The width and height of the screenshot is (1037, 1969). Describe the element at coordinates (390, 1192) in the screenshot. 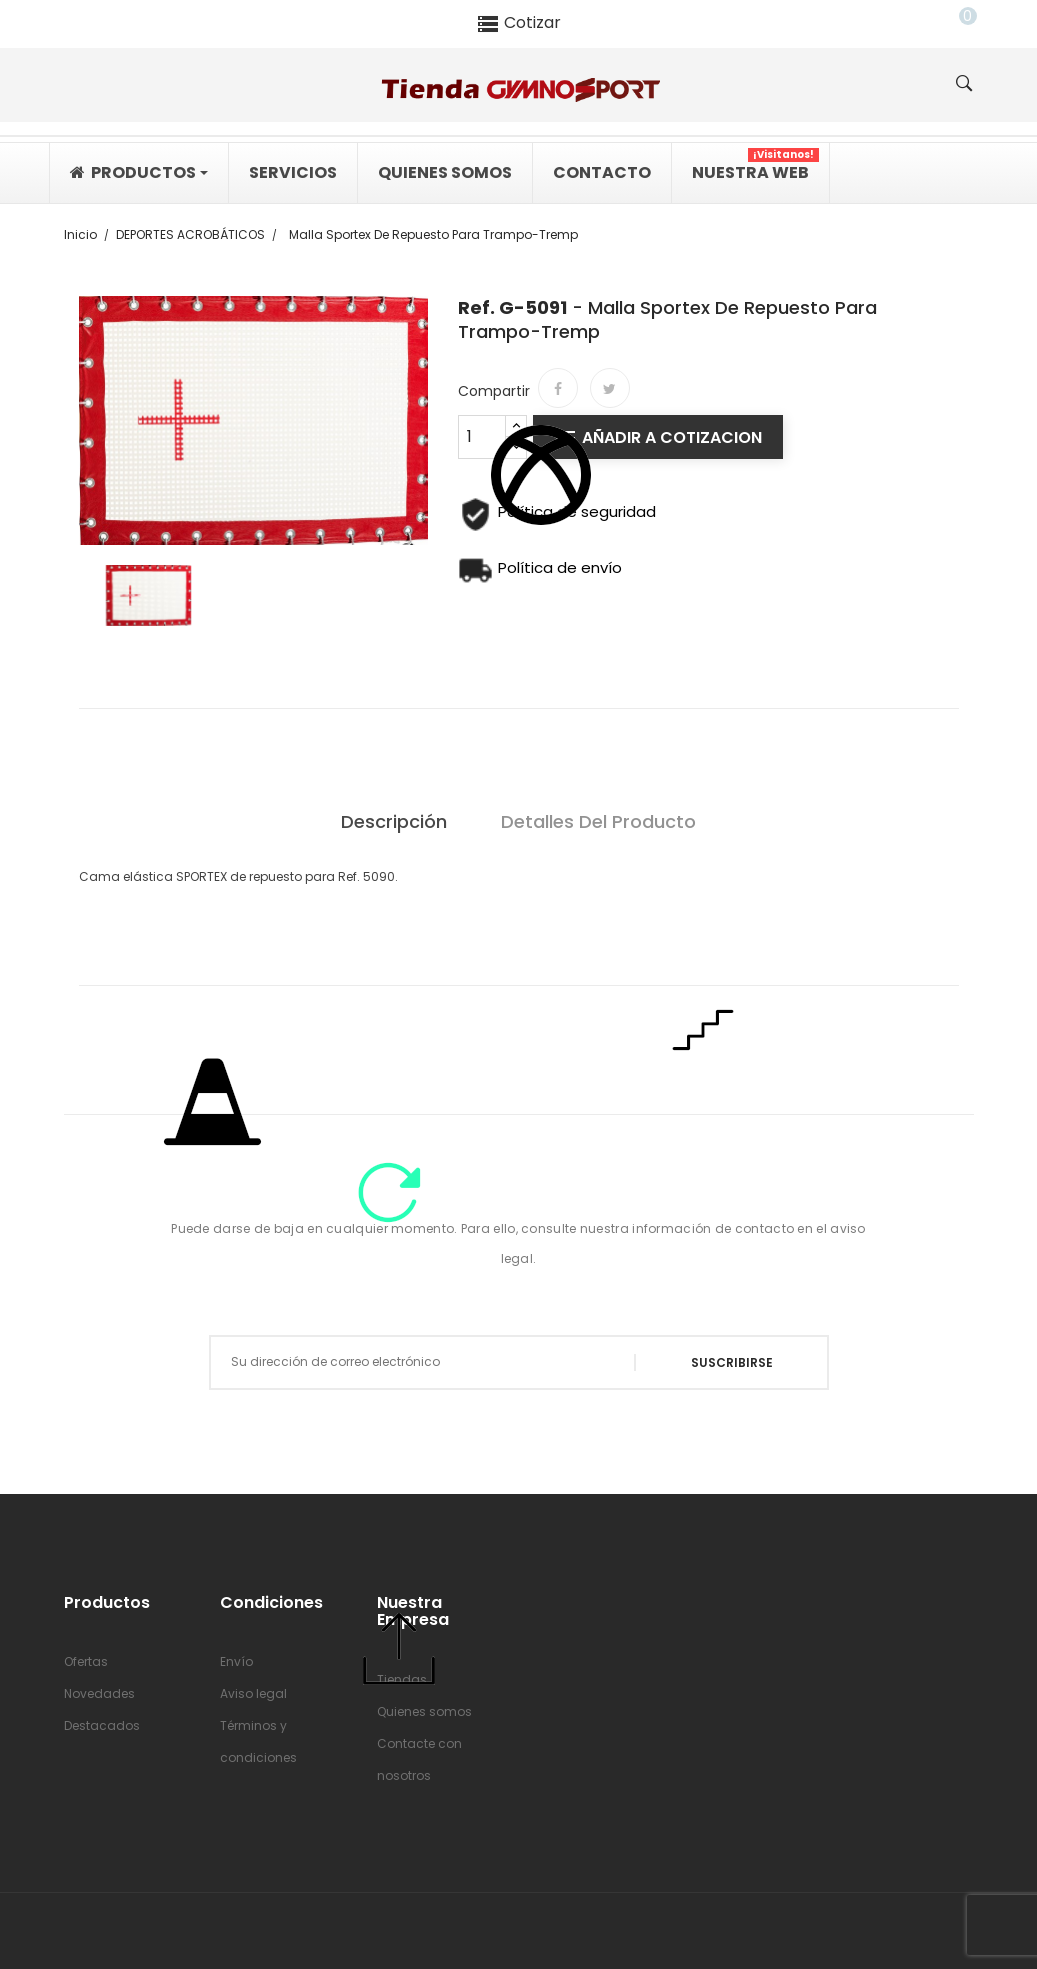

I see `refresh or reload the current page` at that location.